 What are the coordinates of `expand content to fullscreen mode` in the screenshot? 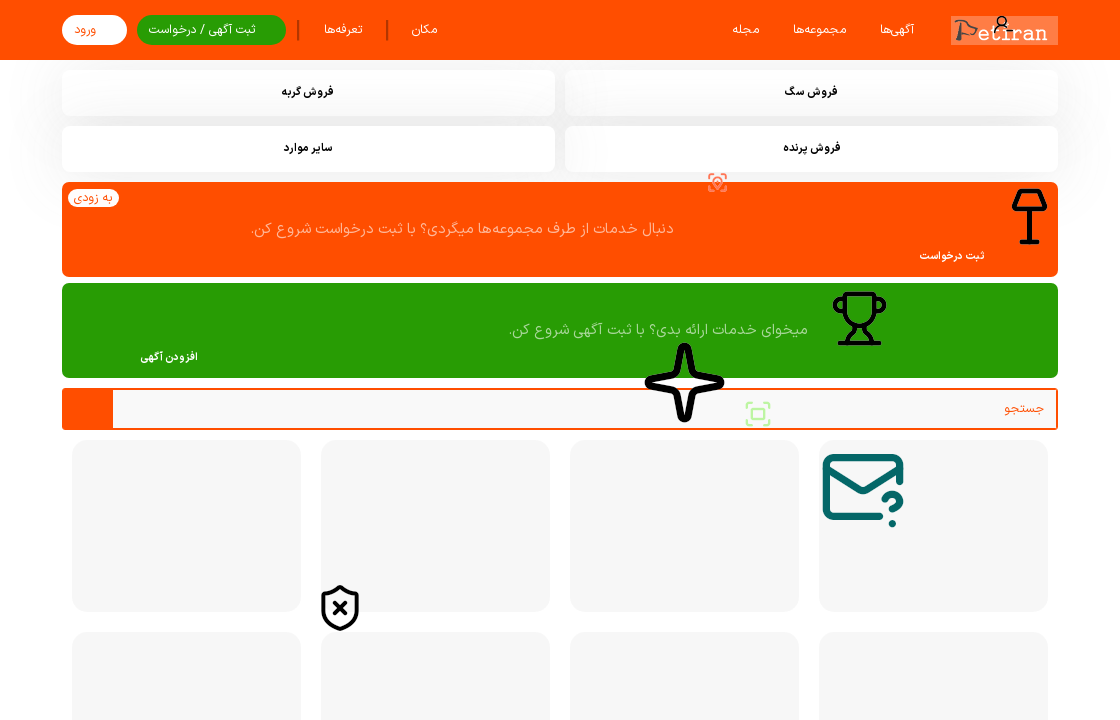 It's located at (758, 414).